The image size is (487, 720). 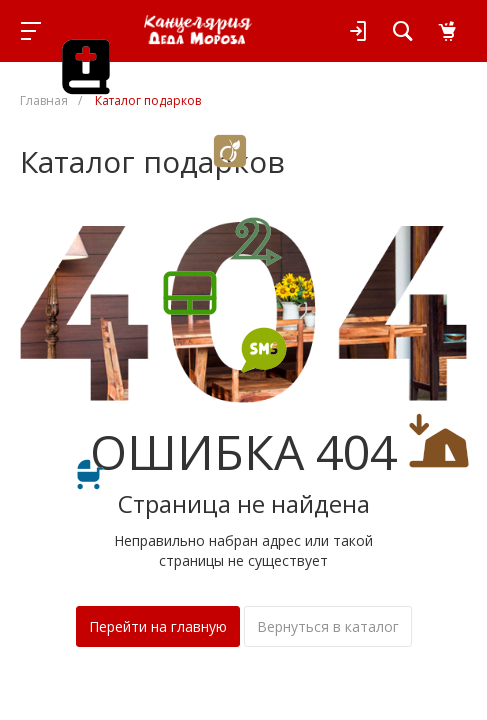 What do you see at coordinates (88, 474) in the screenshot?
I see `access baby or parenting-related features` at bounding box center [88, 474].